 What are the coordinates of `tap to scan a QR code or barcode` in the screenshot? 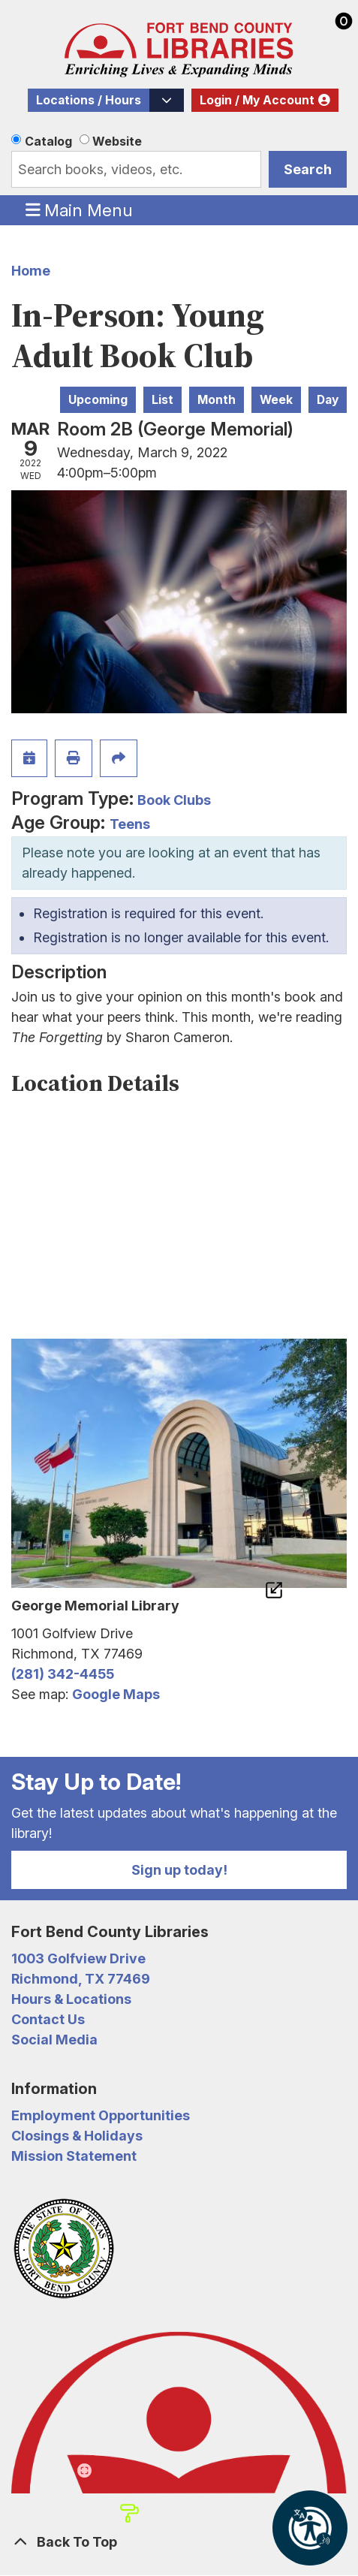 It's located at (84, 2470).